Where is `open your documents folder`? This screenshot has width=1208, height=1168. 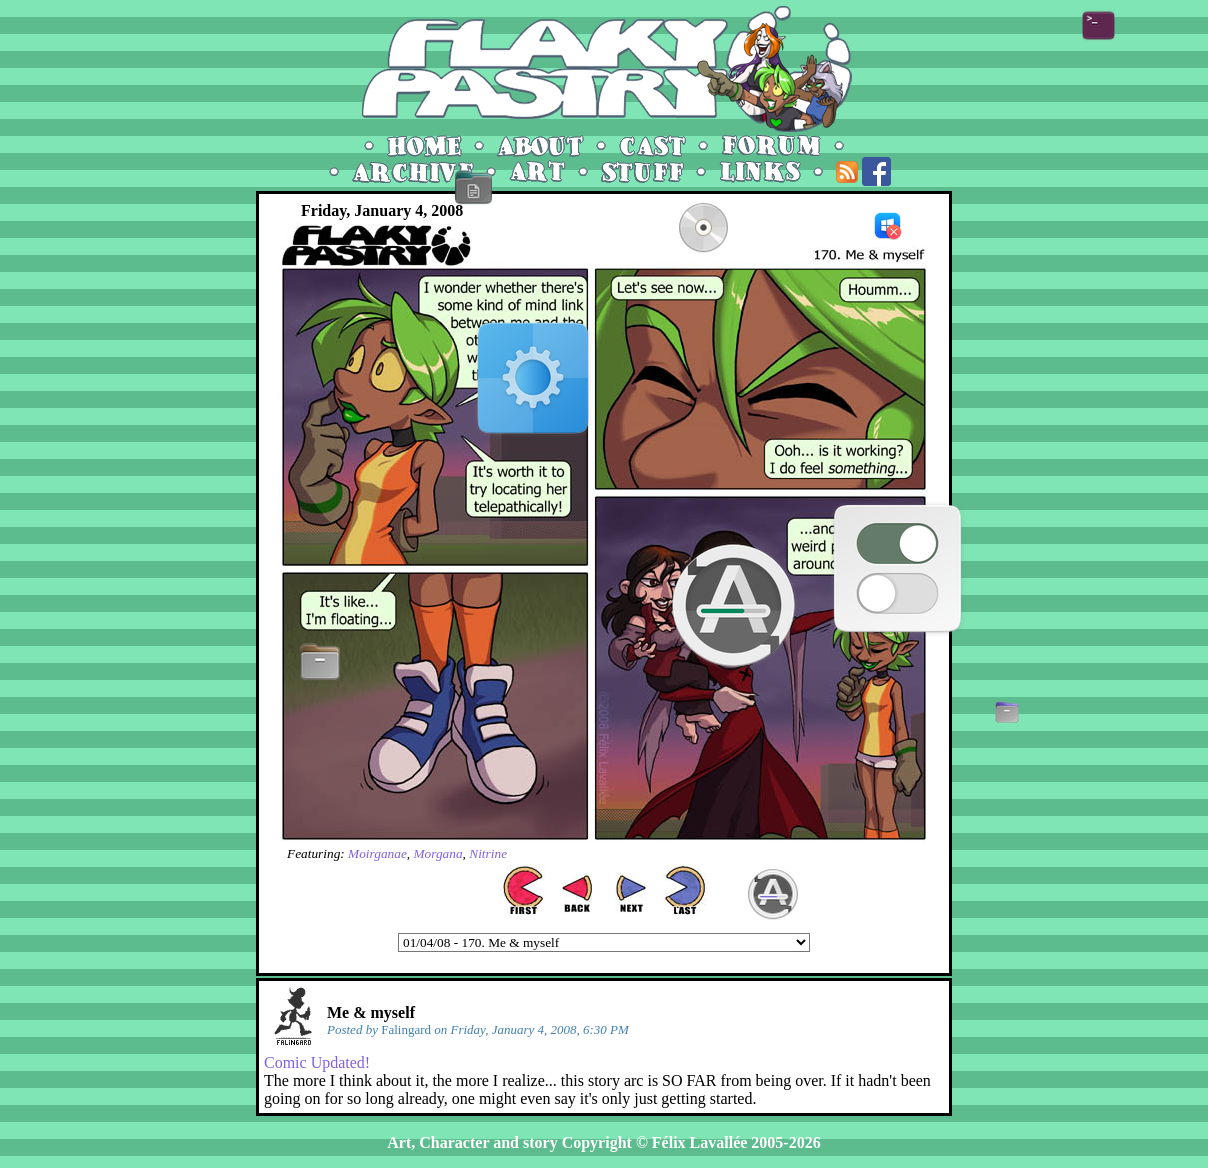
open your documents folder is located at coordinates (473, 186).